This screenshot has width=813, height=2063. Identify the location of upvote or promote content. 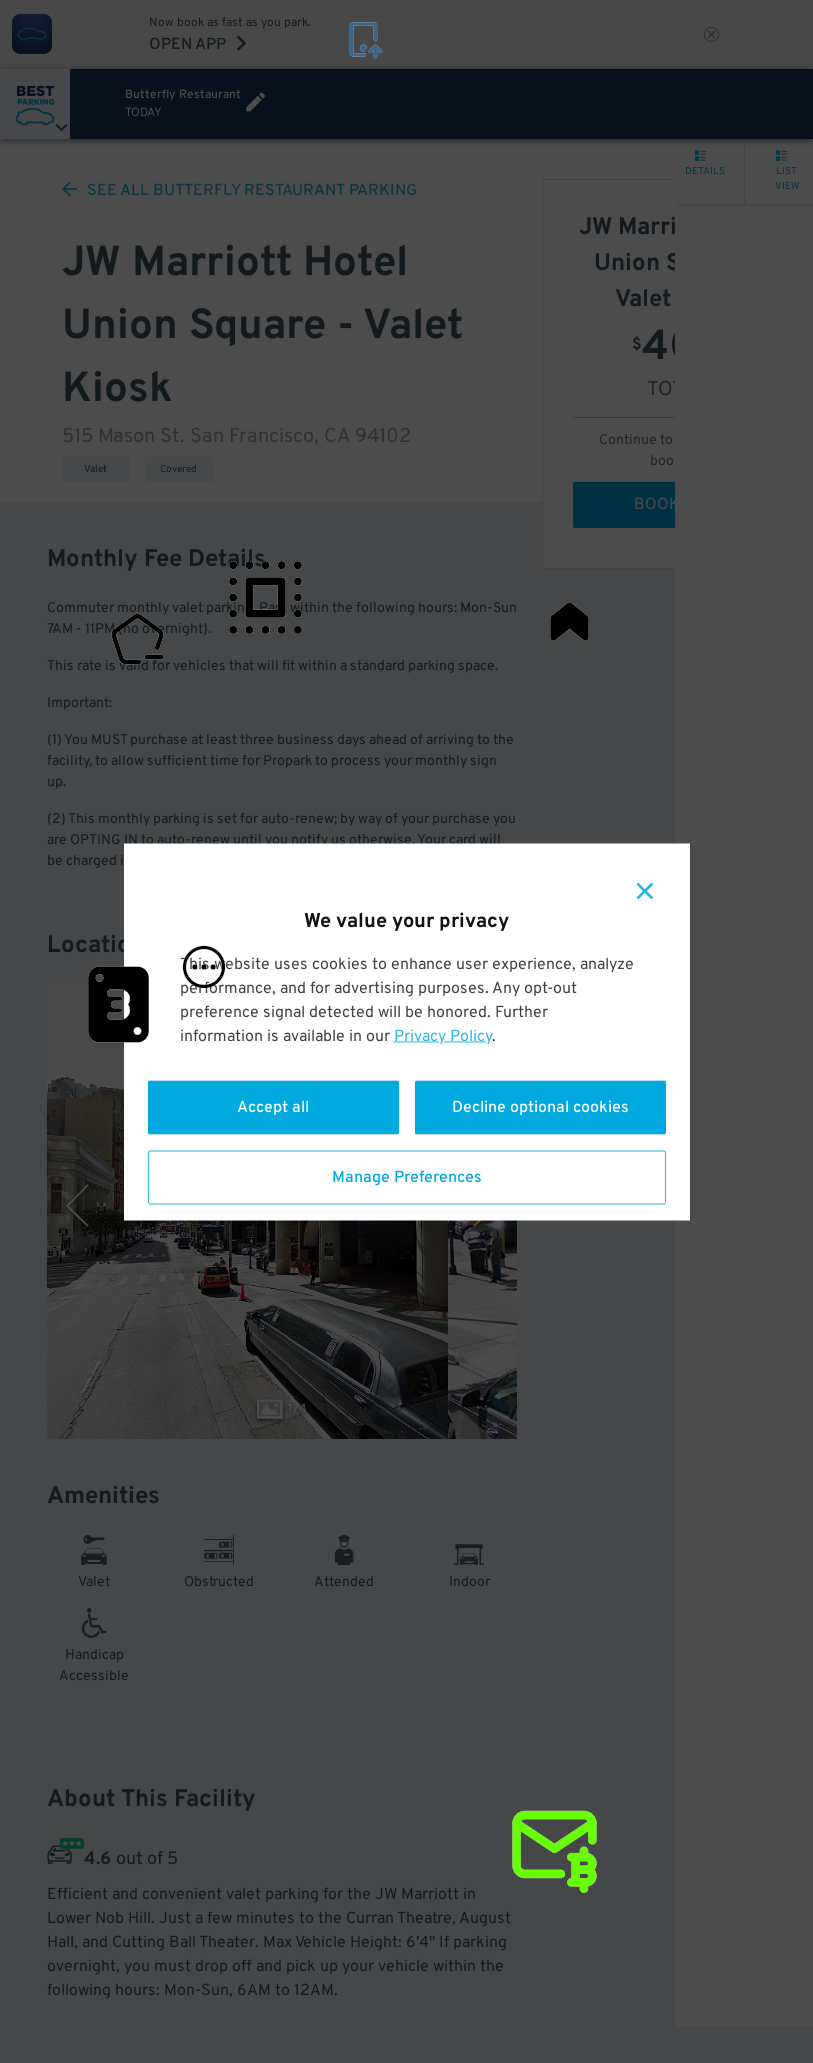
(569, 621).